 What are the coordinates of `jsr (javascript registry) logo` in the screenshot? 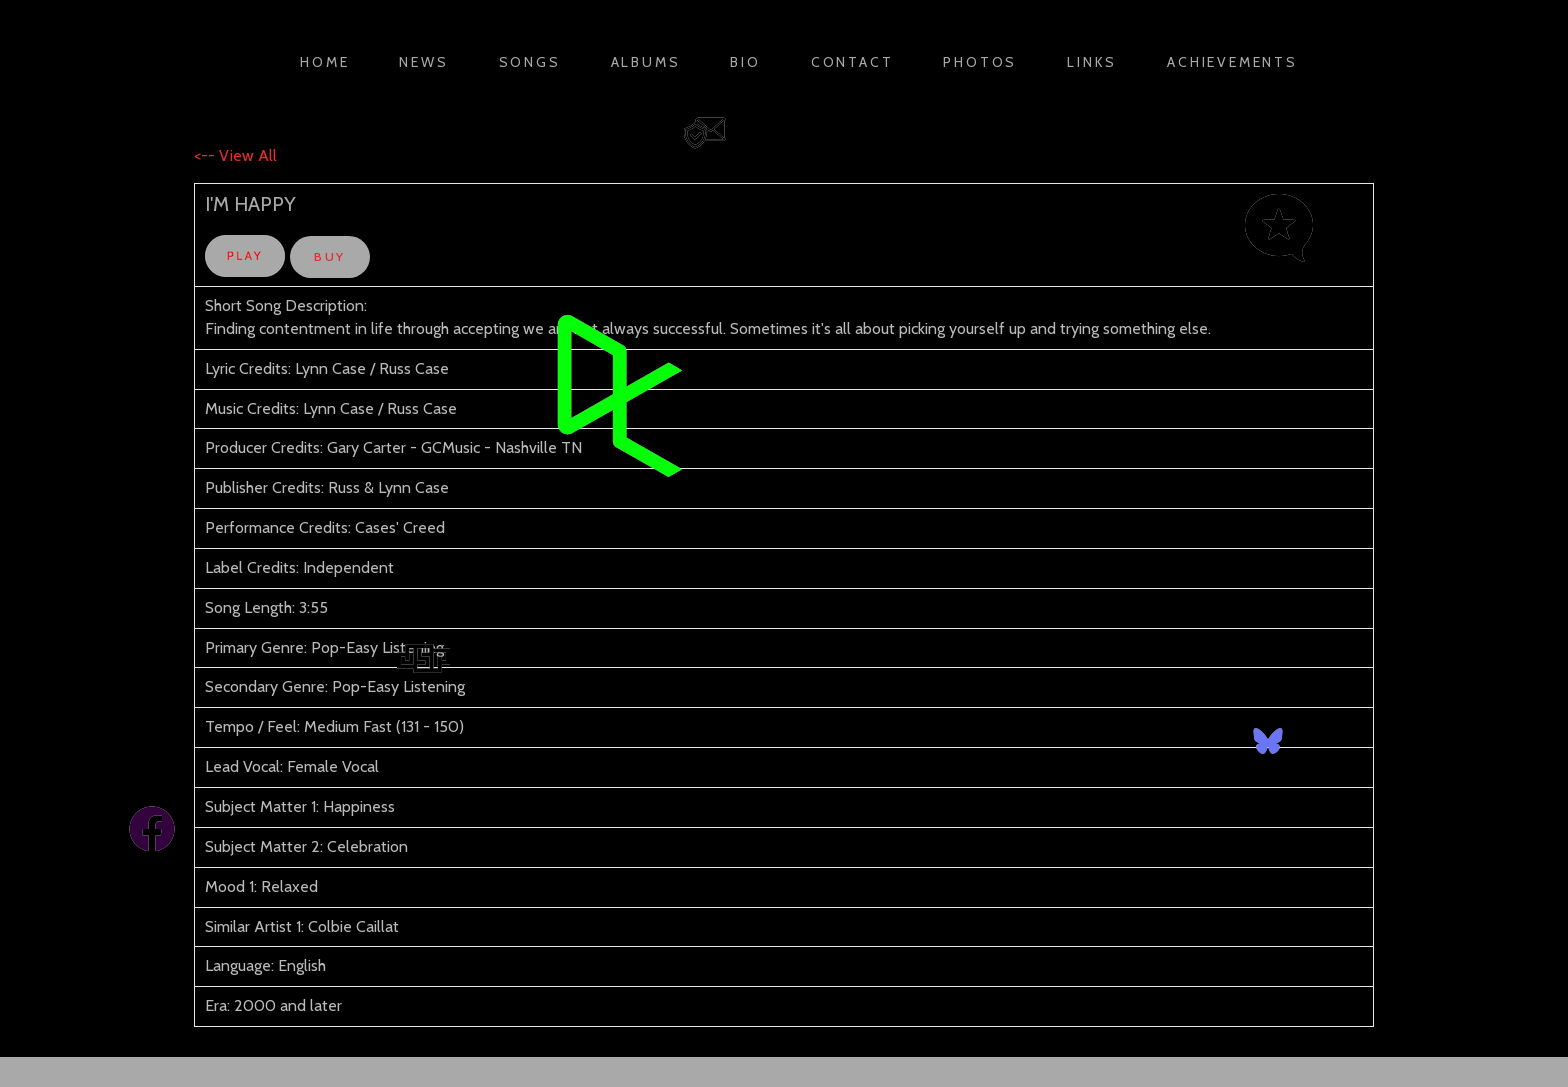 It's located at (423, 658).